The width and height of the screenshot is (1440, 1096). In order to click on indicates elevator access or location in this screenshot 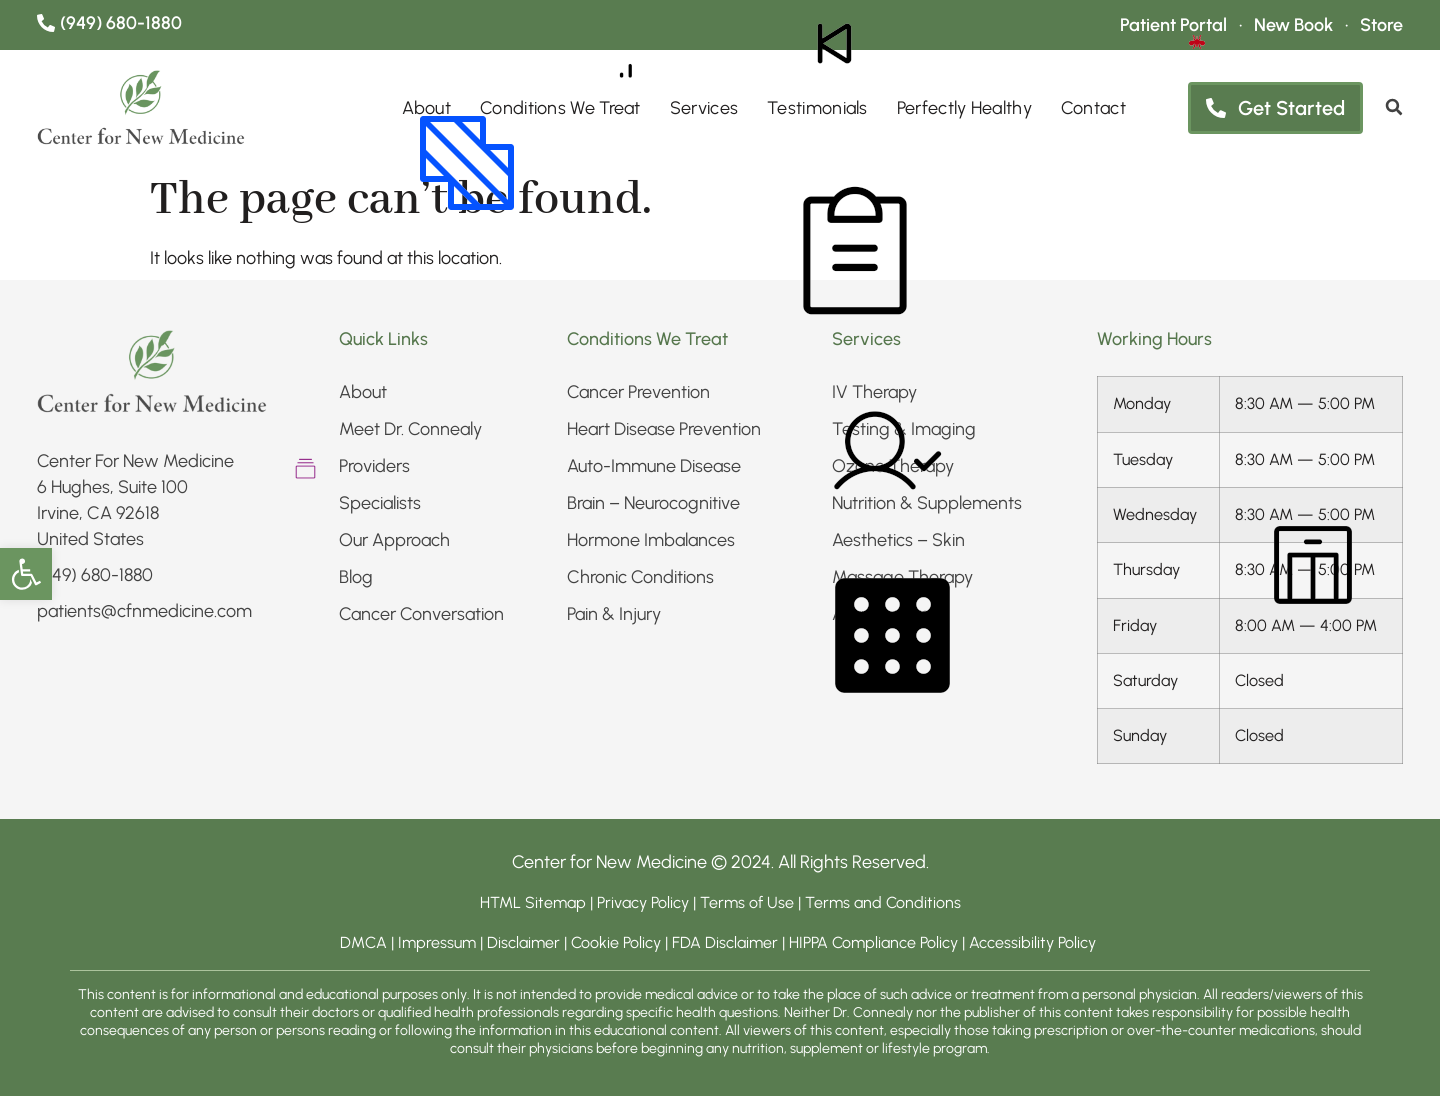, I will do `click(1313, 565)`.